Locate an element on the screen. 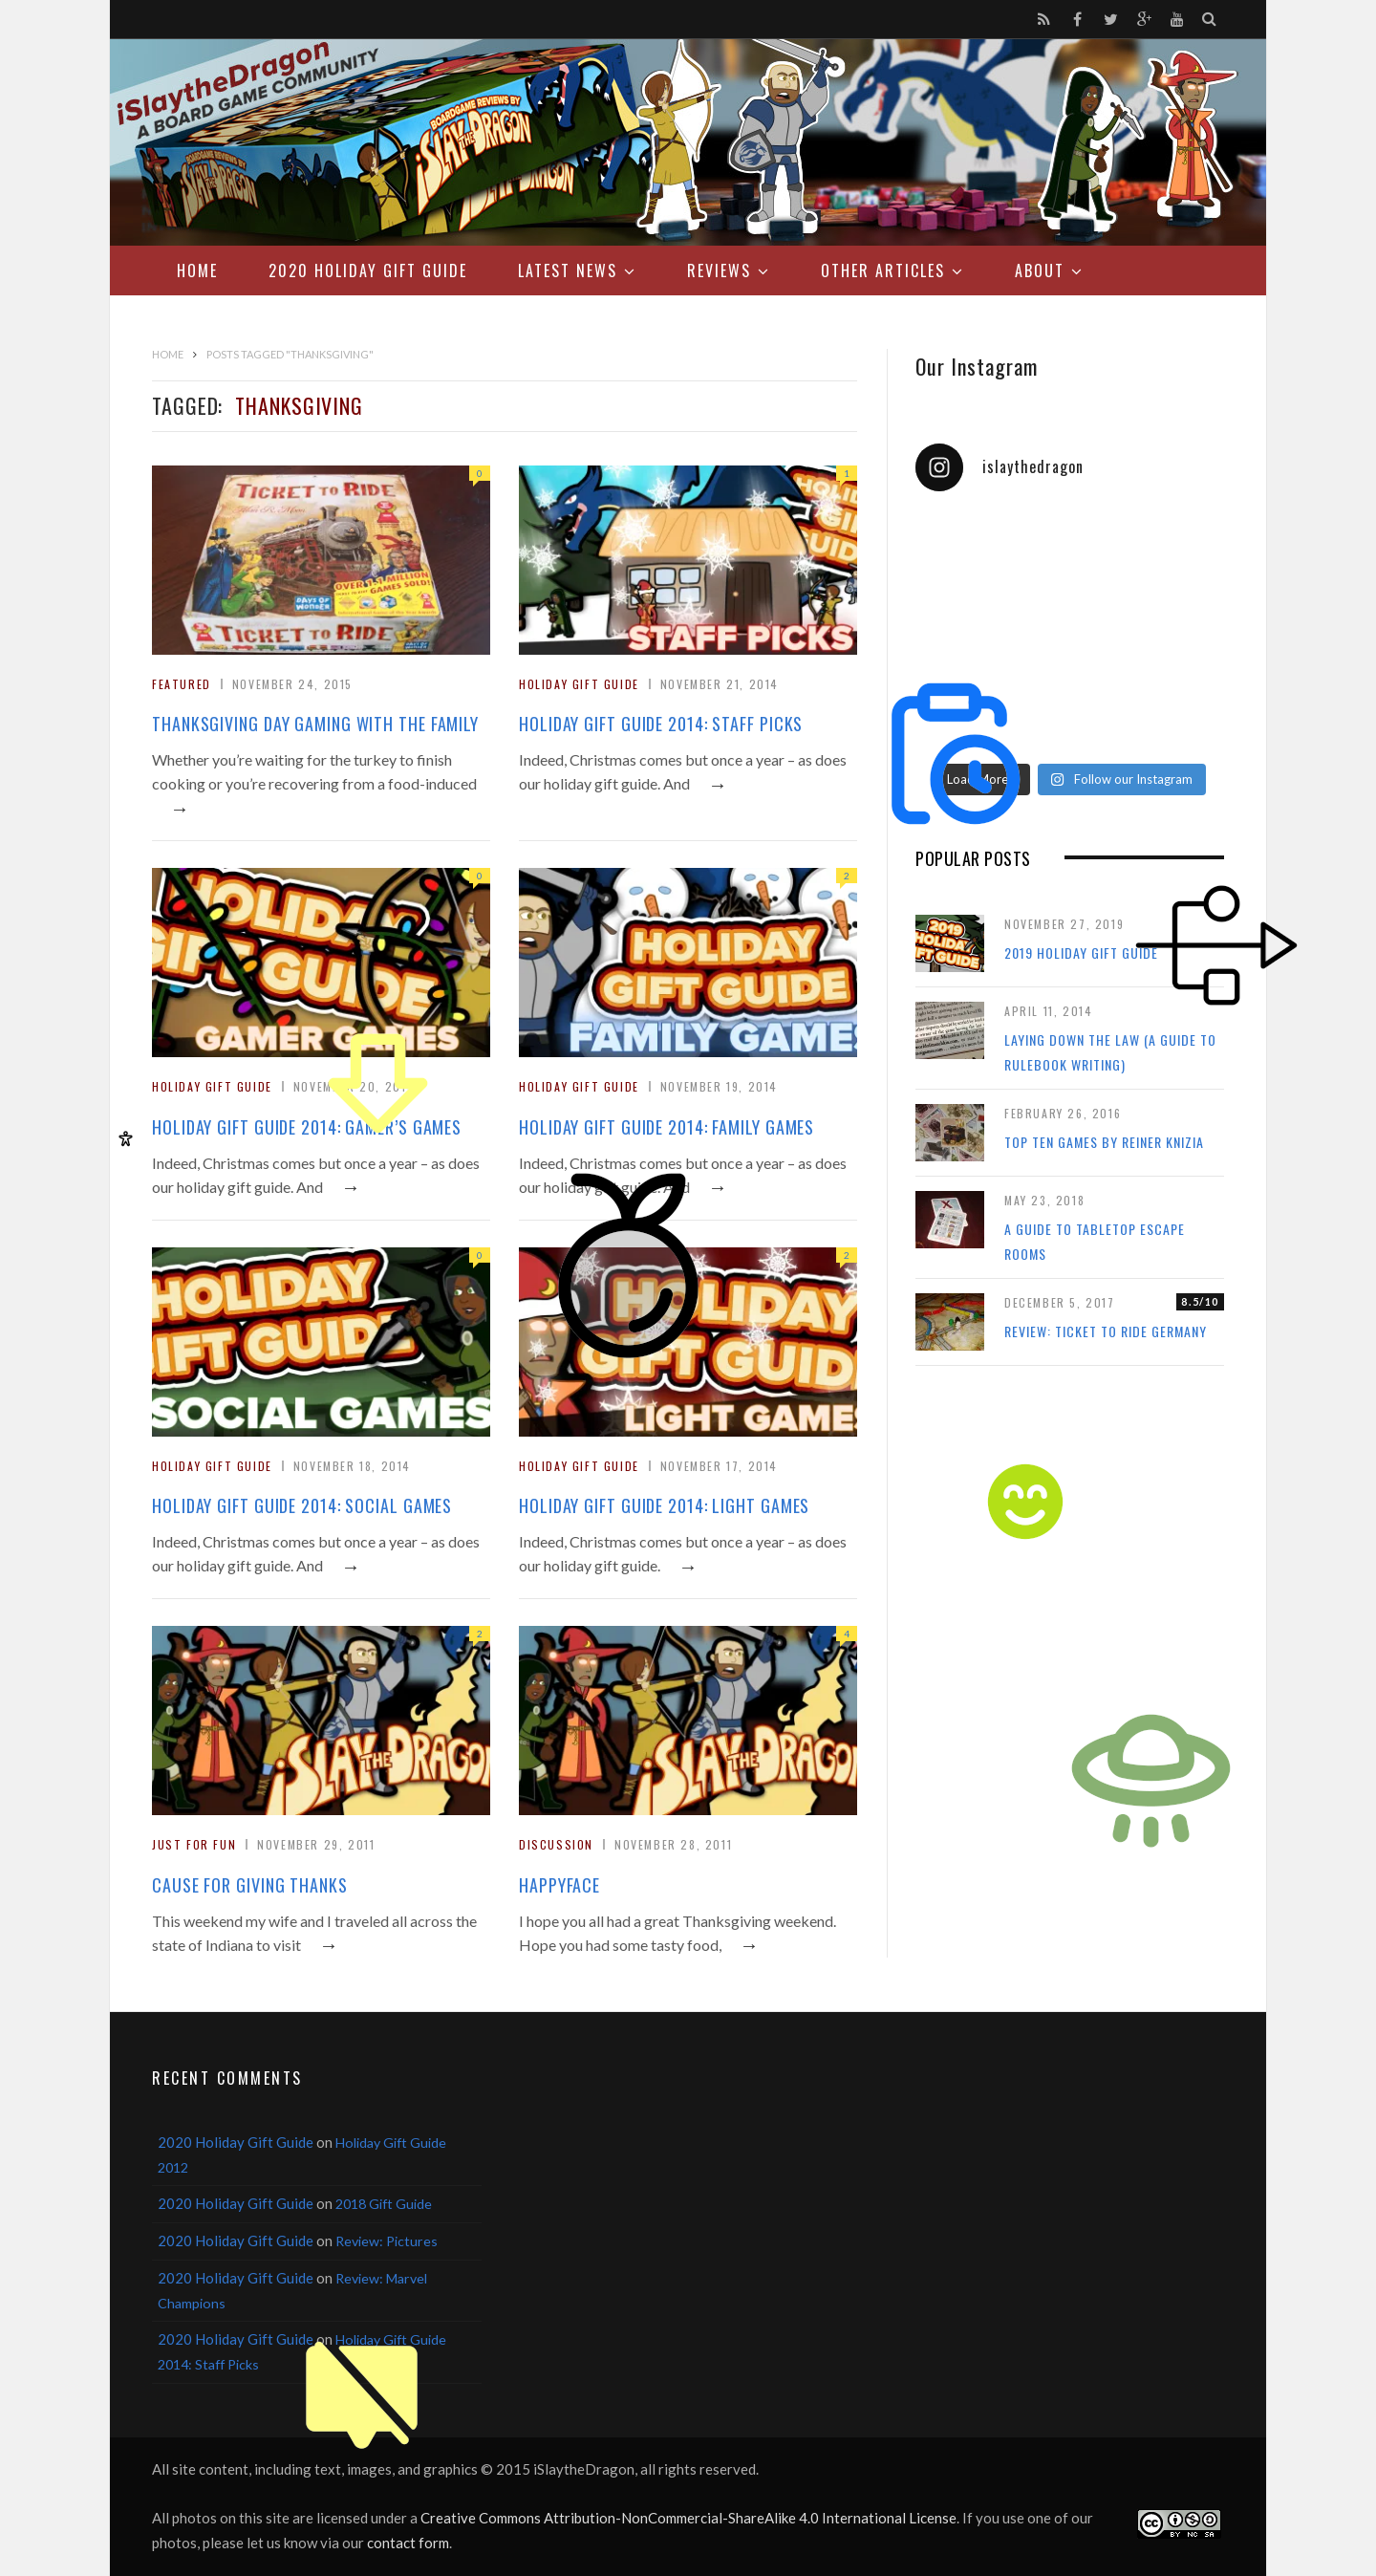  view clipboard history is located at coordinates (949, 753).